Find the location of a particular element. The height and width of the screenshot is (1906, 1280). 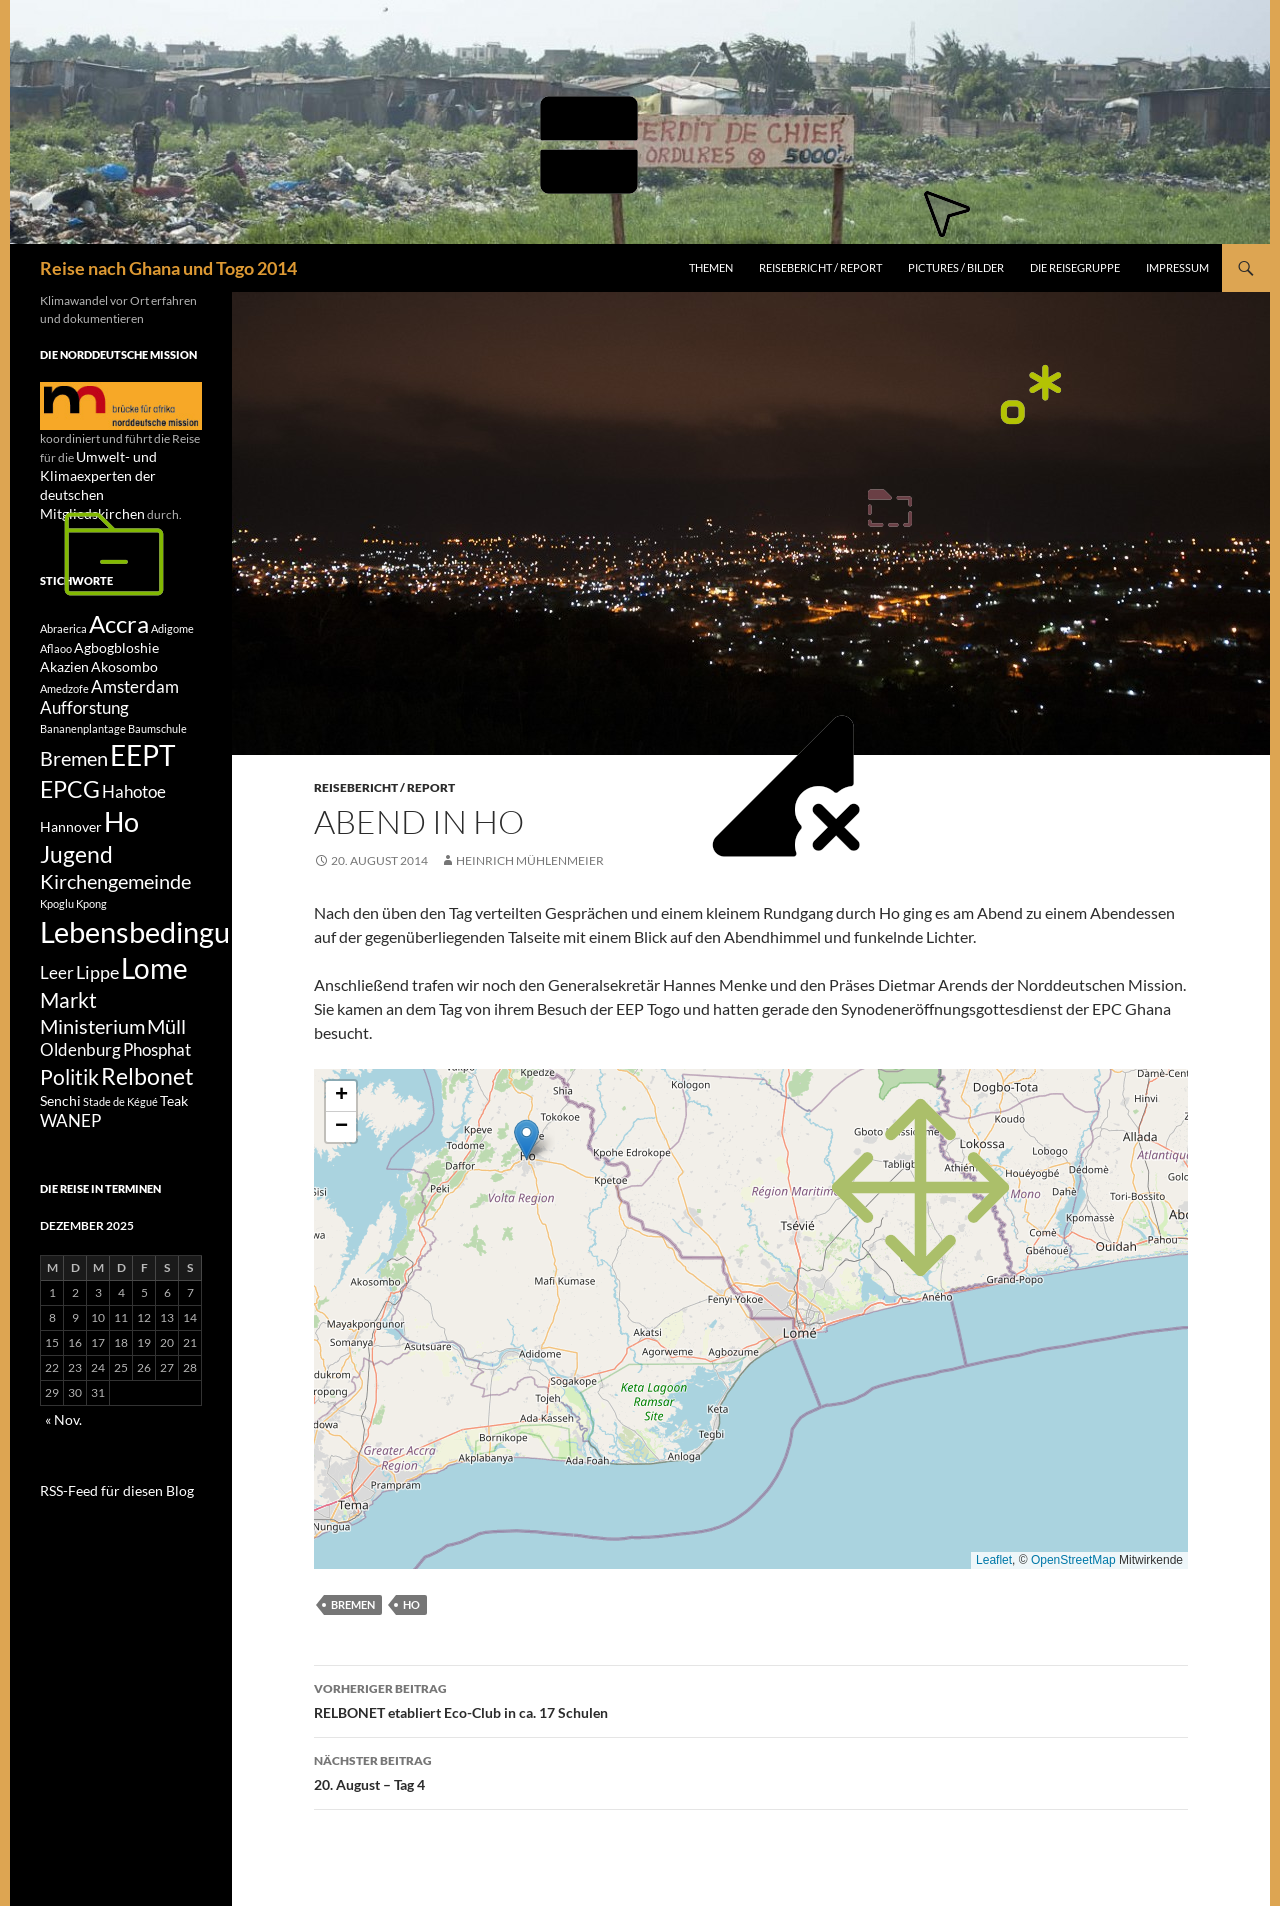

remove a file from this folder is located at coordinates (114, 554).